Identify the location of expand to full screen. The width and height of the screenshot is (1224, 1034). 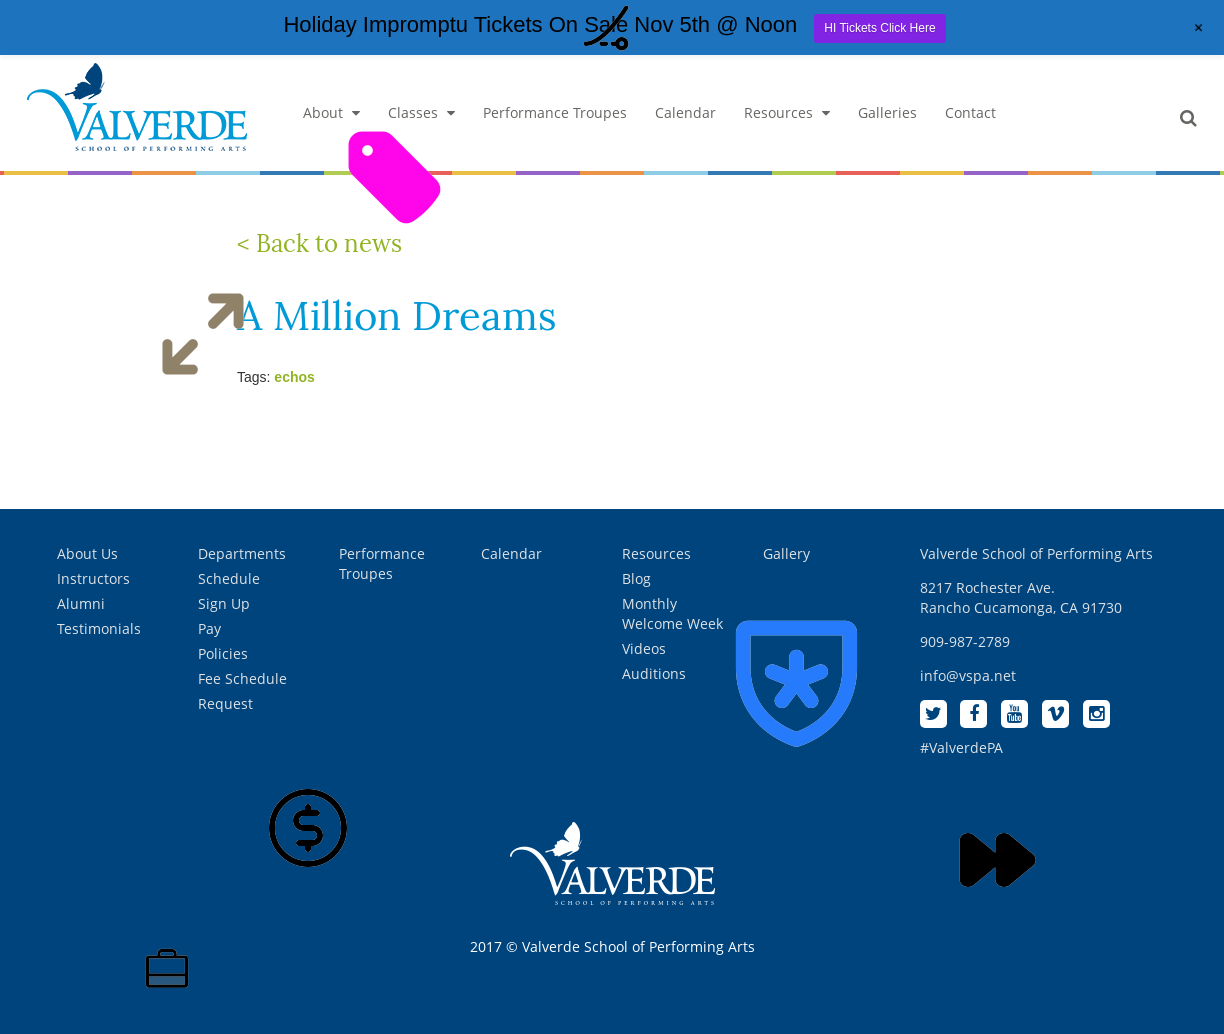
(203, 334).